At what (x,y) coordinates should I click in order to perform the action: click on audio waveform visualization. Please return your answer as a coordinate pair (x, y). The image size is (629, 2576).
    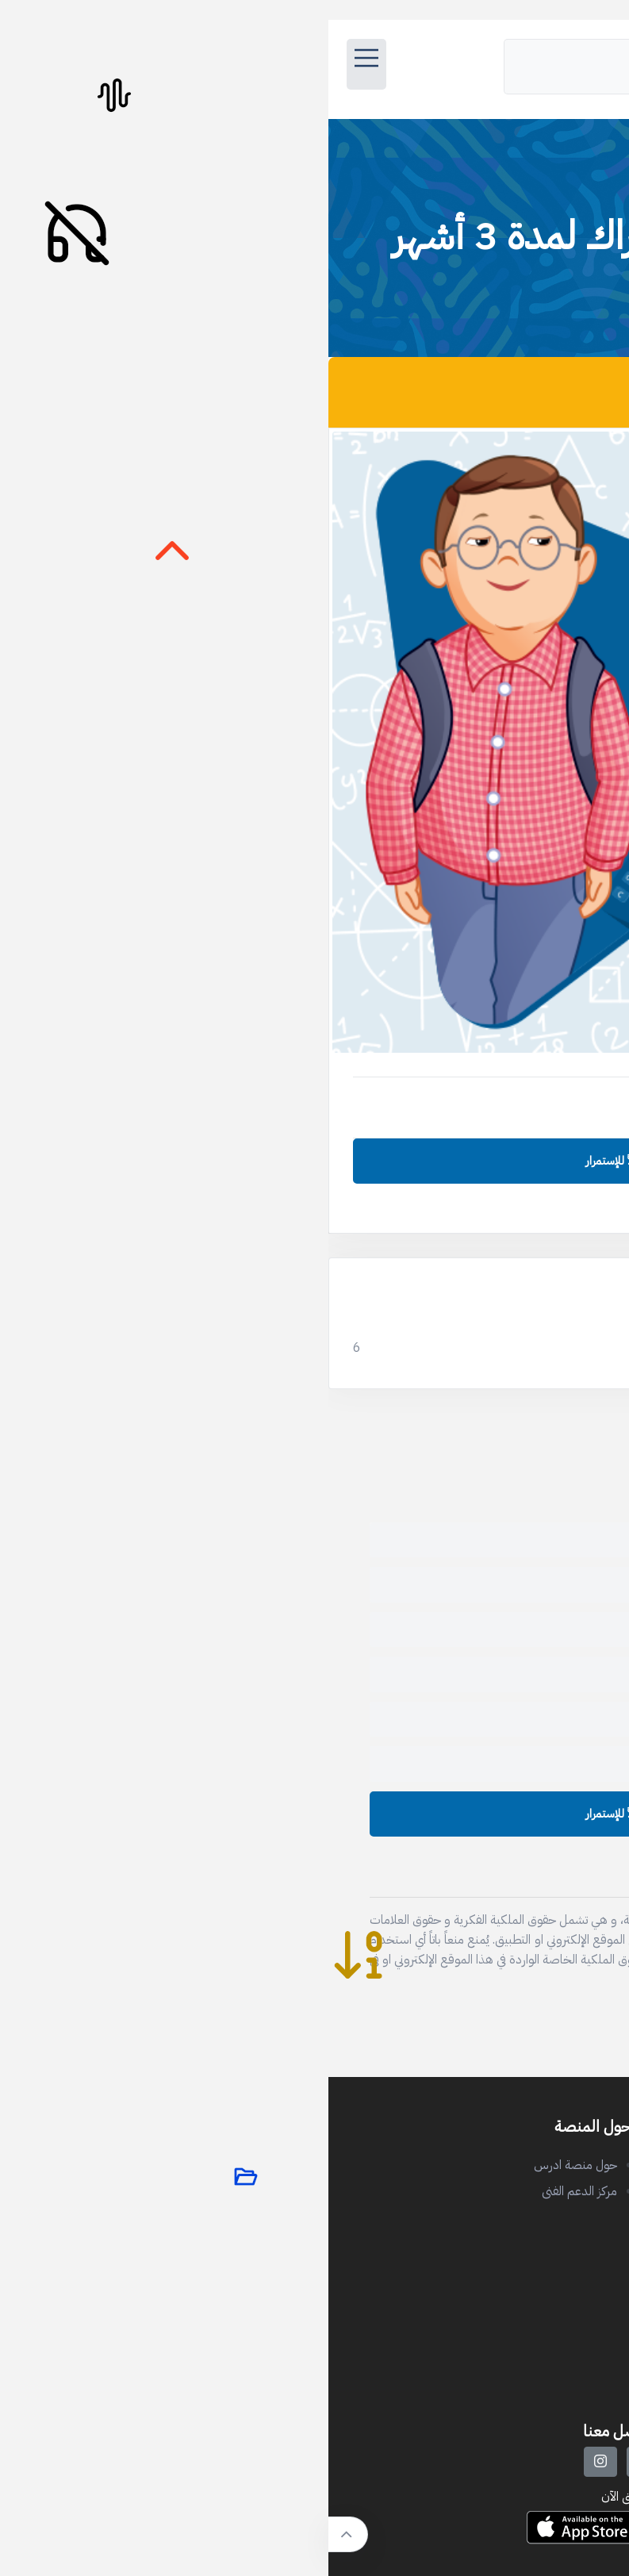
    Looking at the image, I should click on (114, 95).